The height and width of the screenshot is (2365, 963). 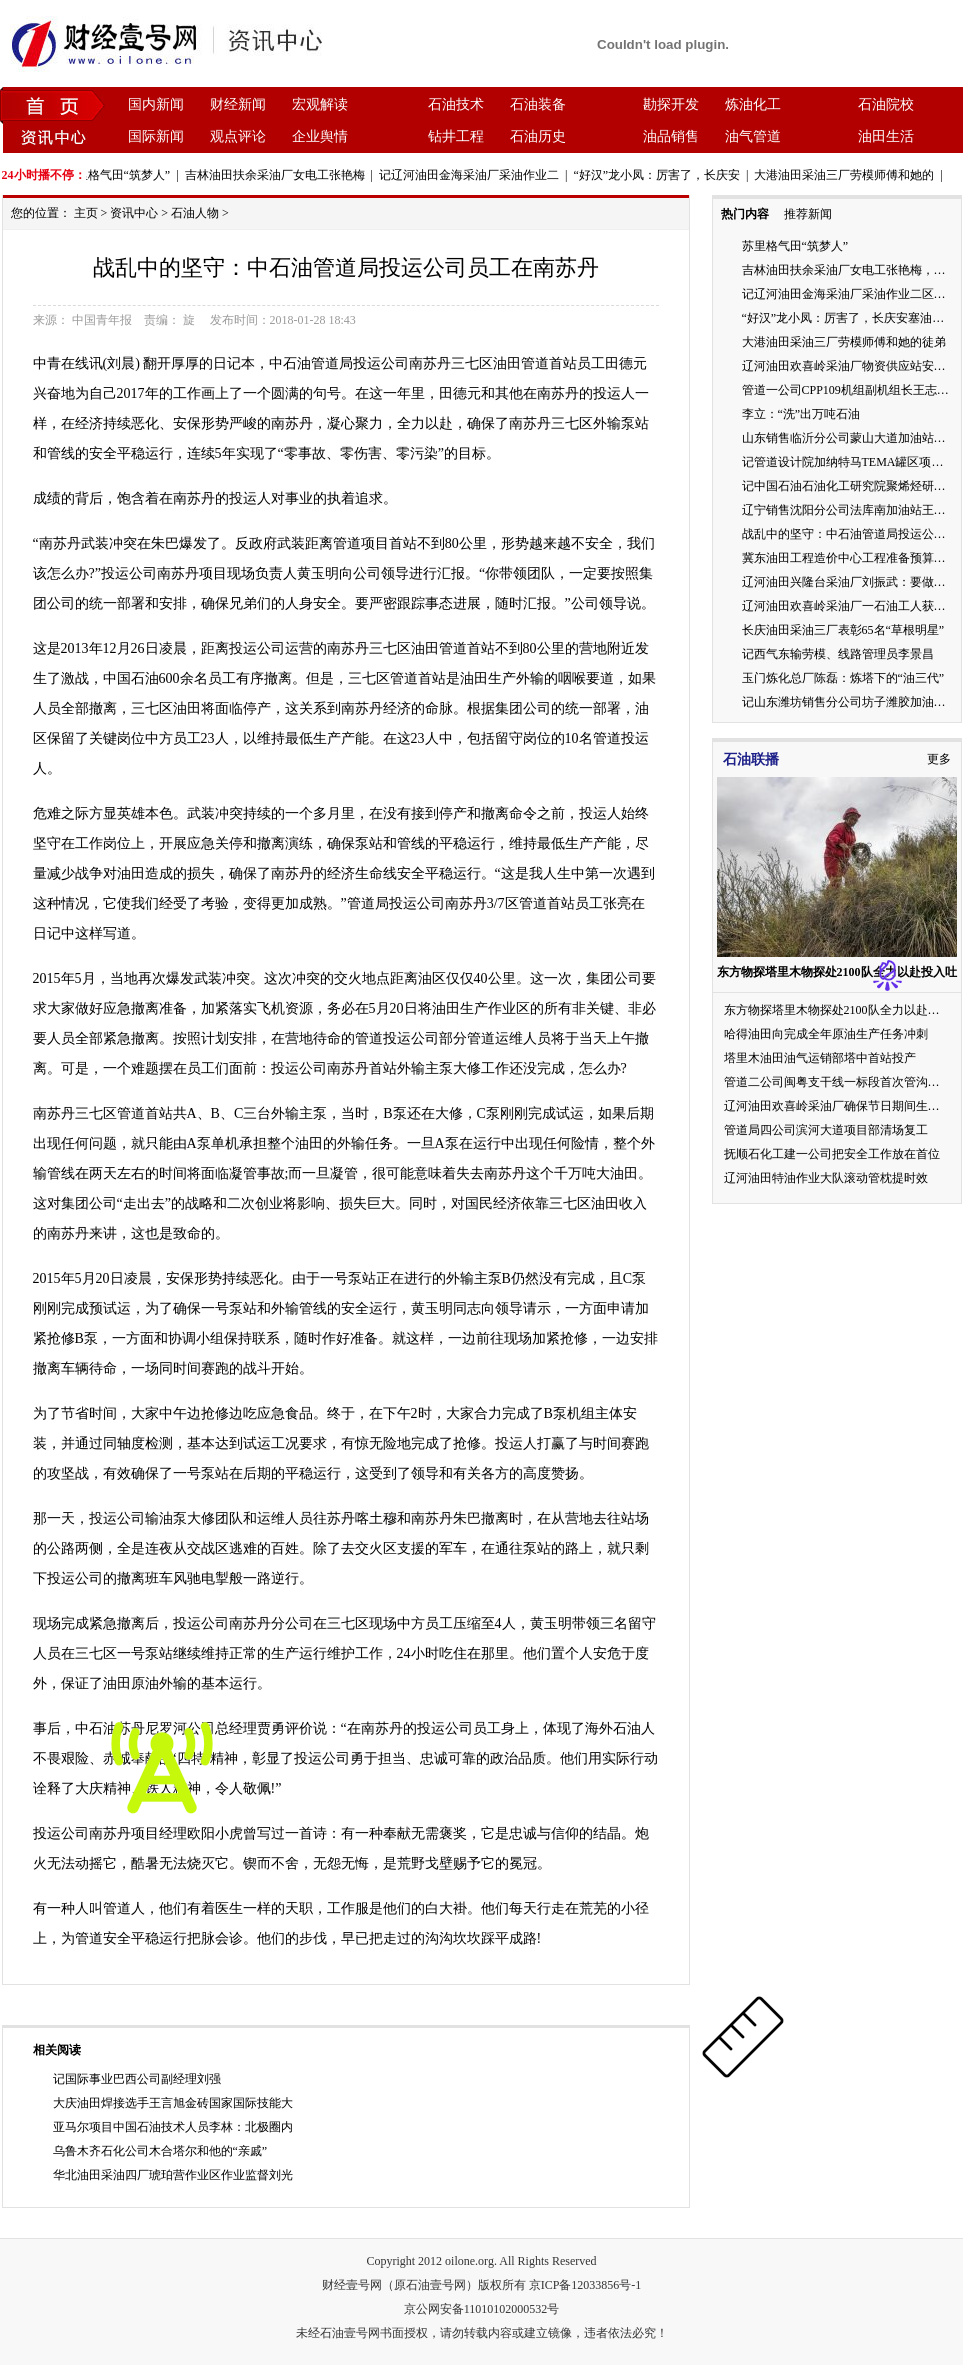 I want to click on access measurement tools, so click(x=743, y=2037).